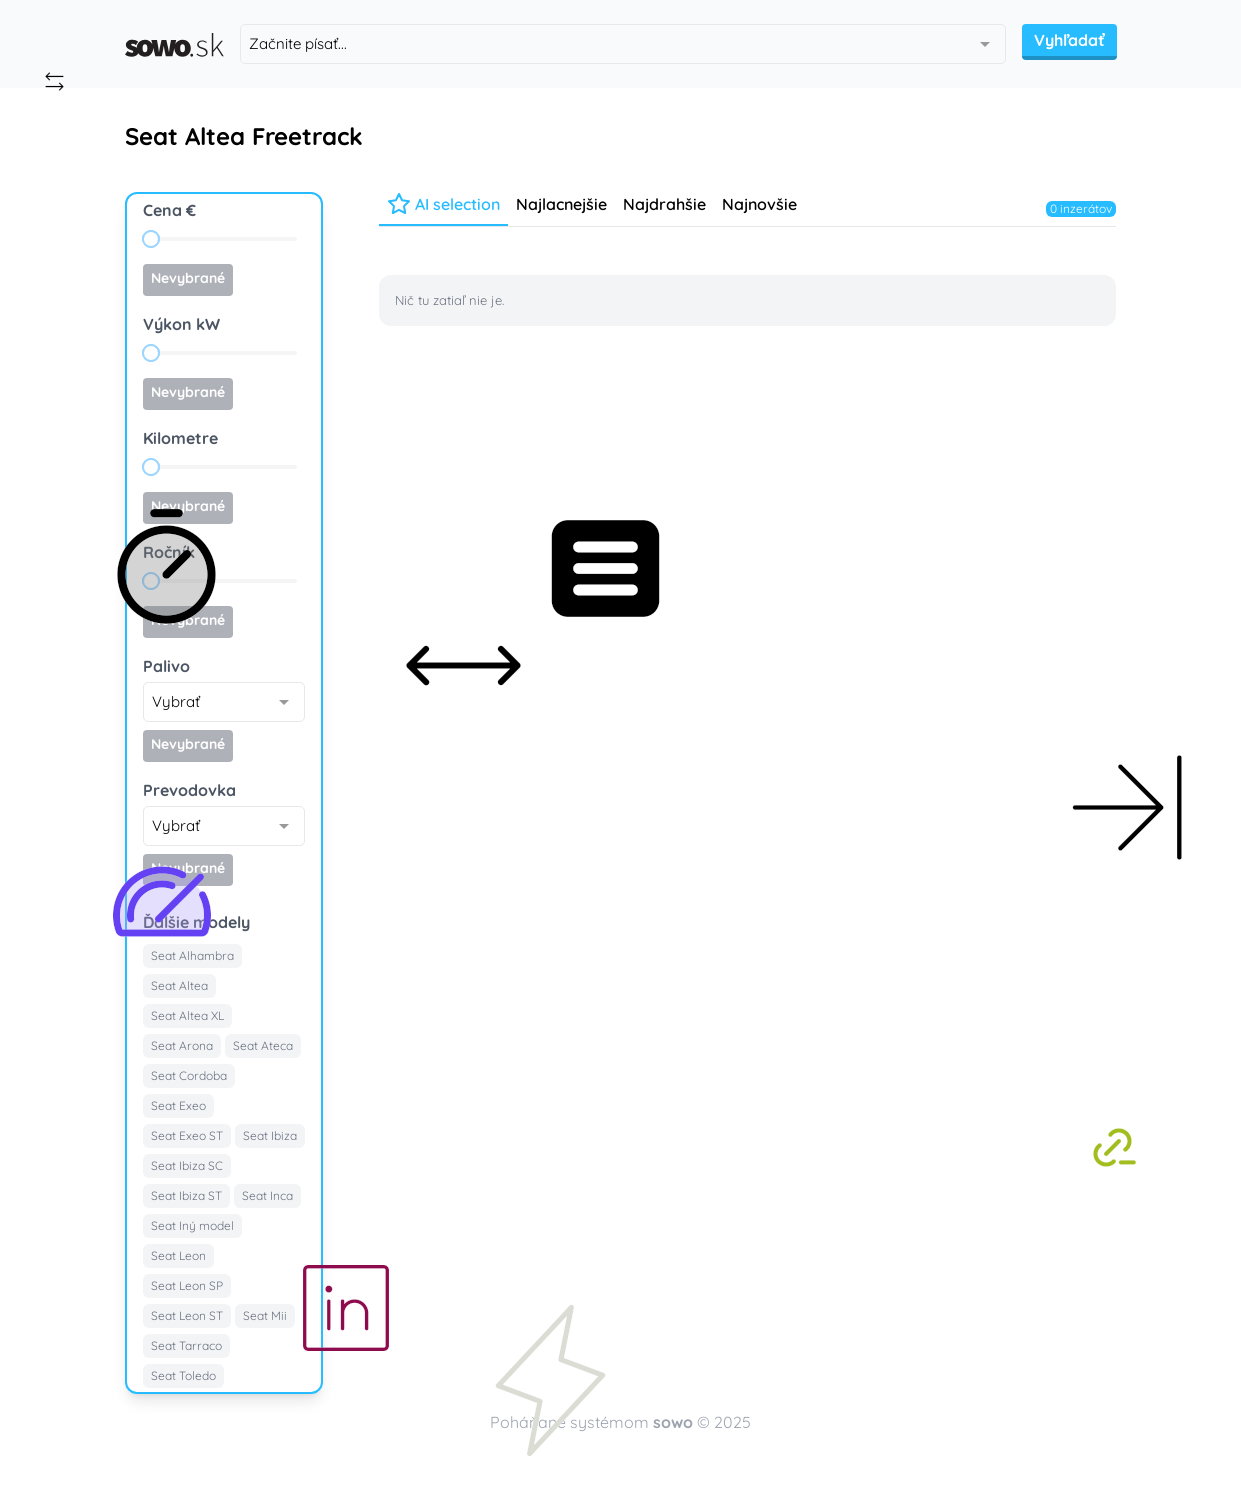 This screenshot has width=1241, height=1500. Describe the element at coordinates (54, 81) in the screenshot. I see `swap or exchange items` at that location.